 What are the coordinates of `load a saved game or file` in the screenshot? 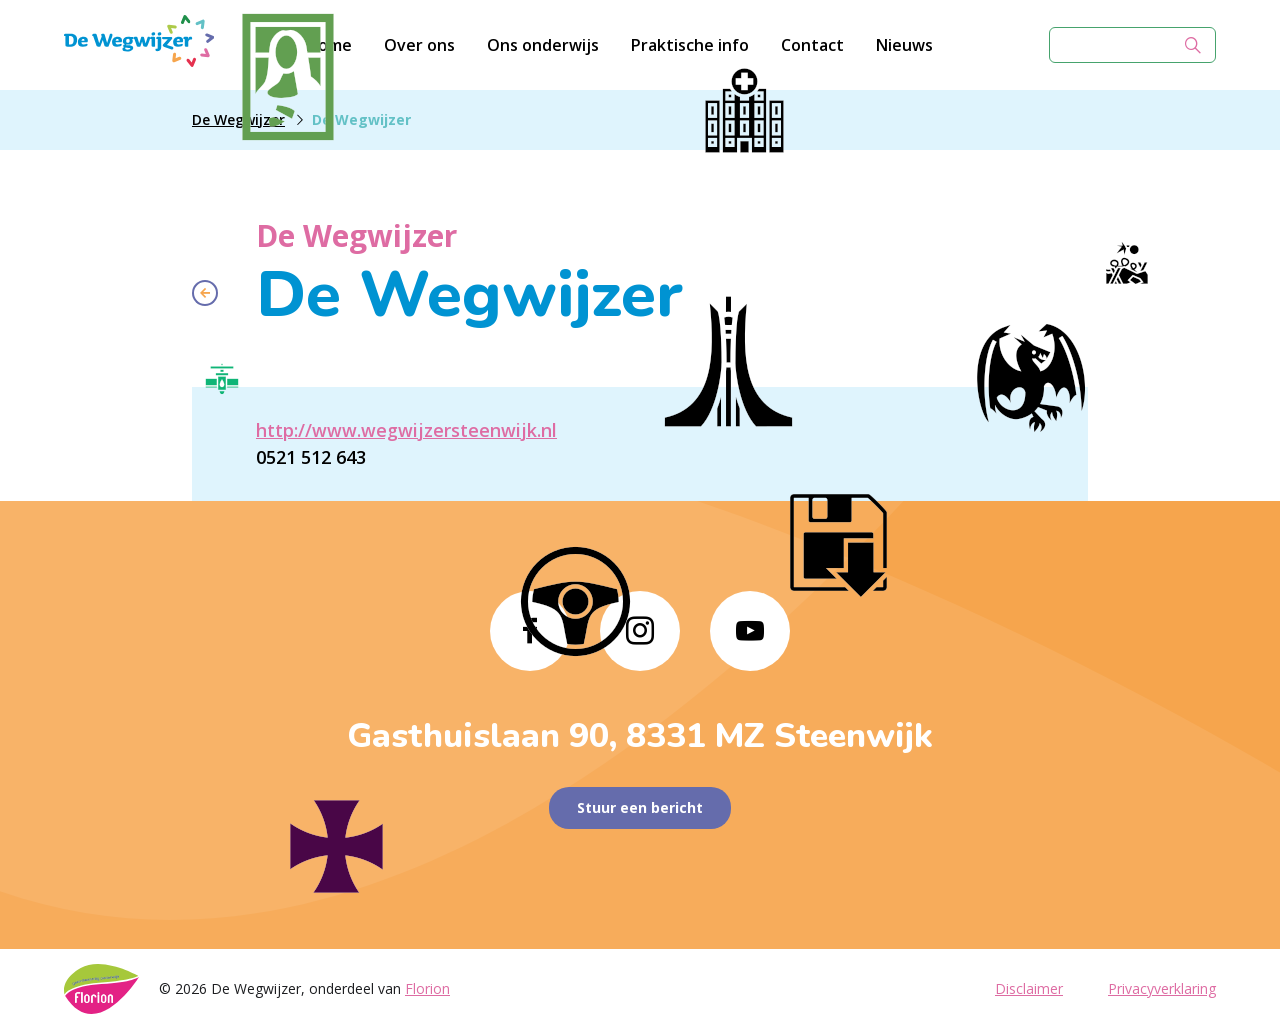 It's located at (838, 542).